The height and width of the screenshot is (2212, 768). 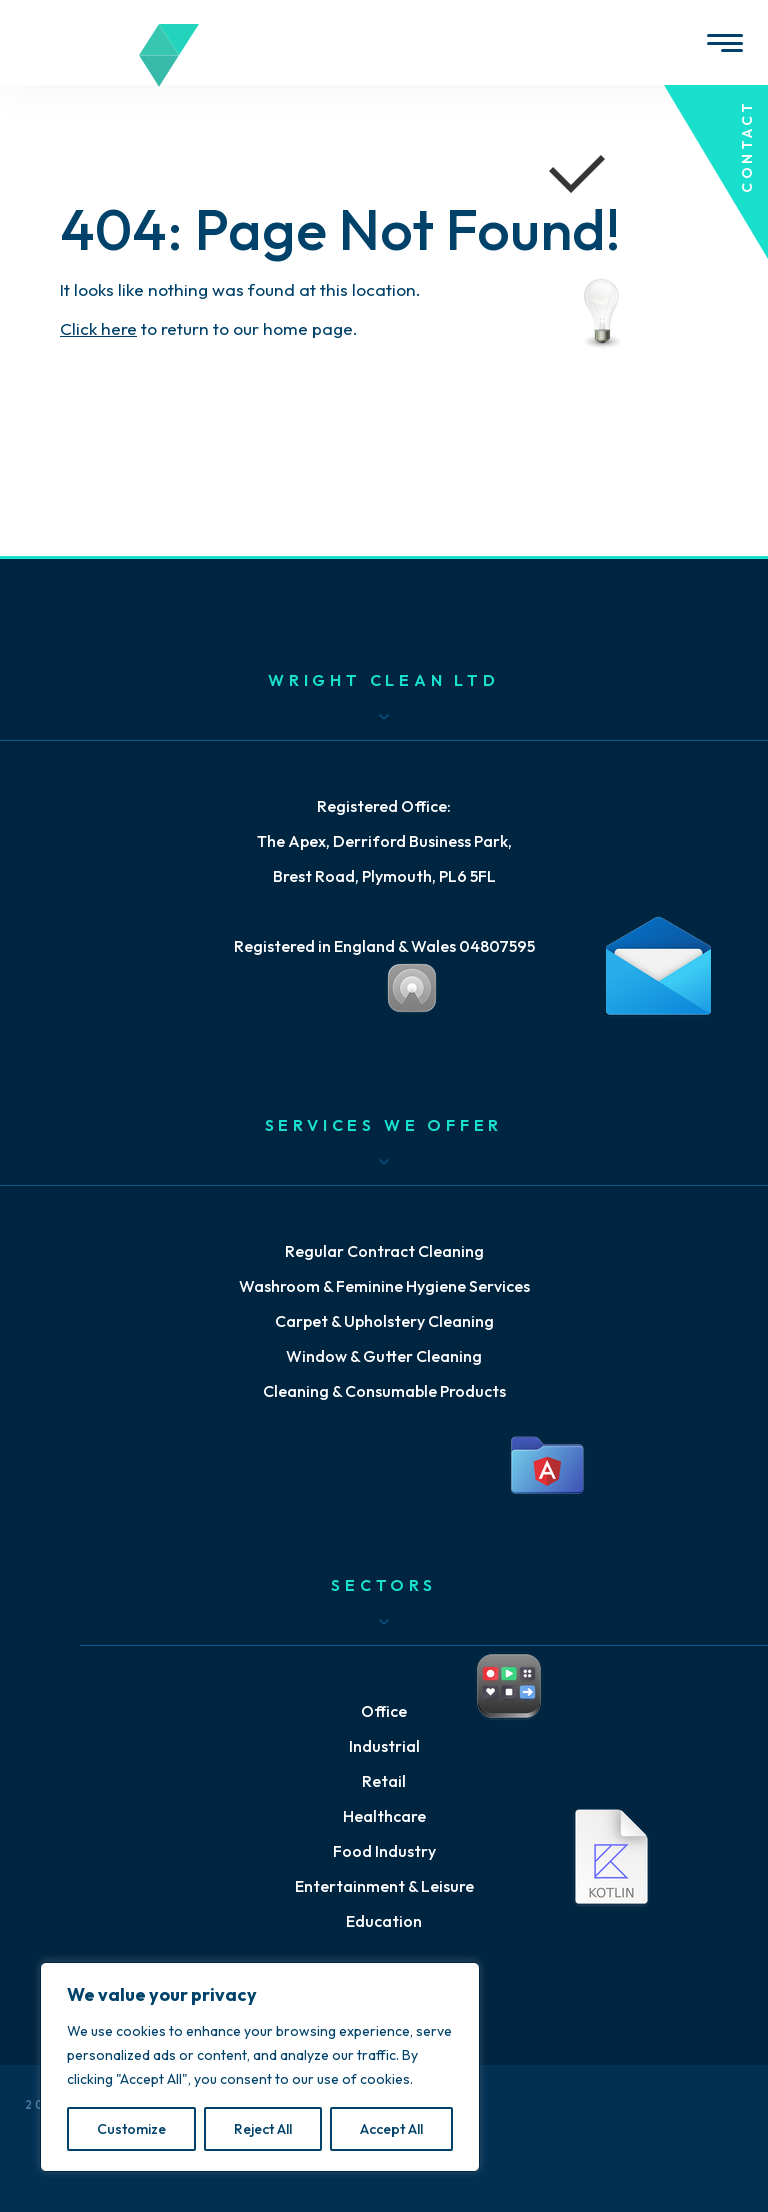 What do you see at coordinates (611, 1858) in the screenshot?
I see `a kotlin source code file` at bounding box center [611, 1858].